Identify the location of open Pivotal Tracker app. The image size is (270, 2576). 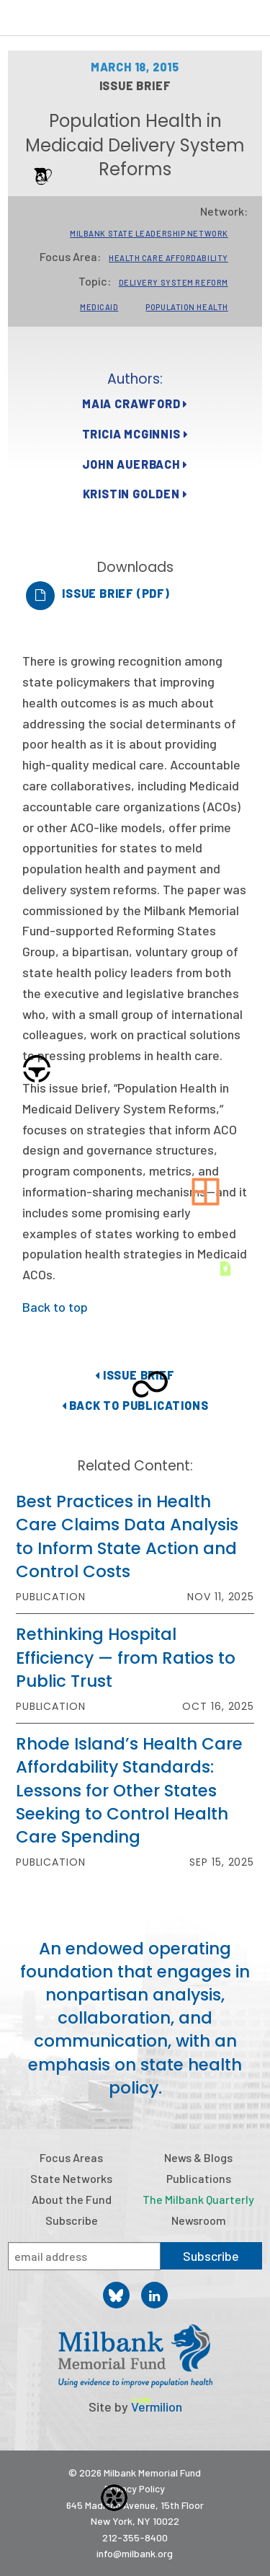
(114, 2497).